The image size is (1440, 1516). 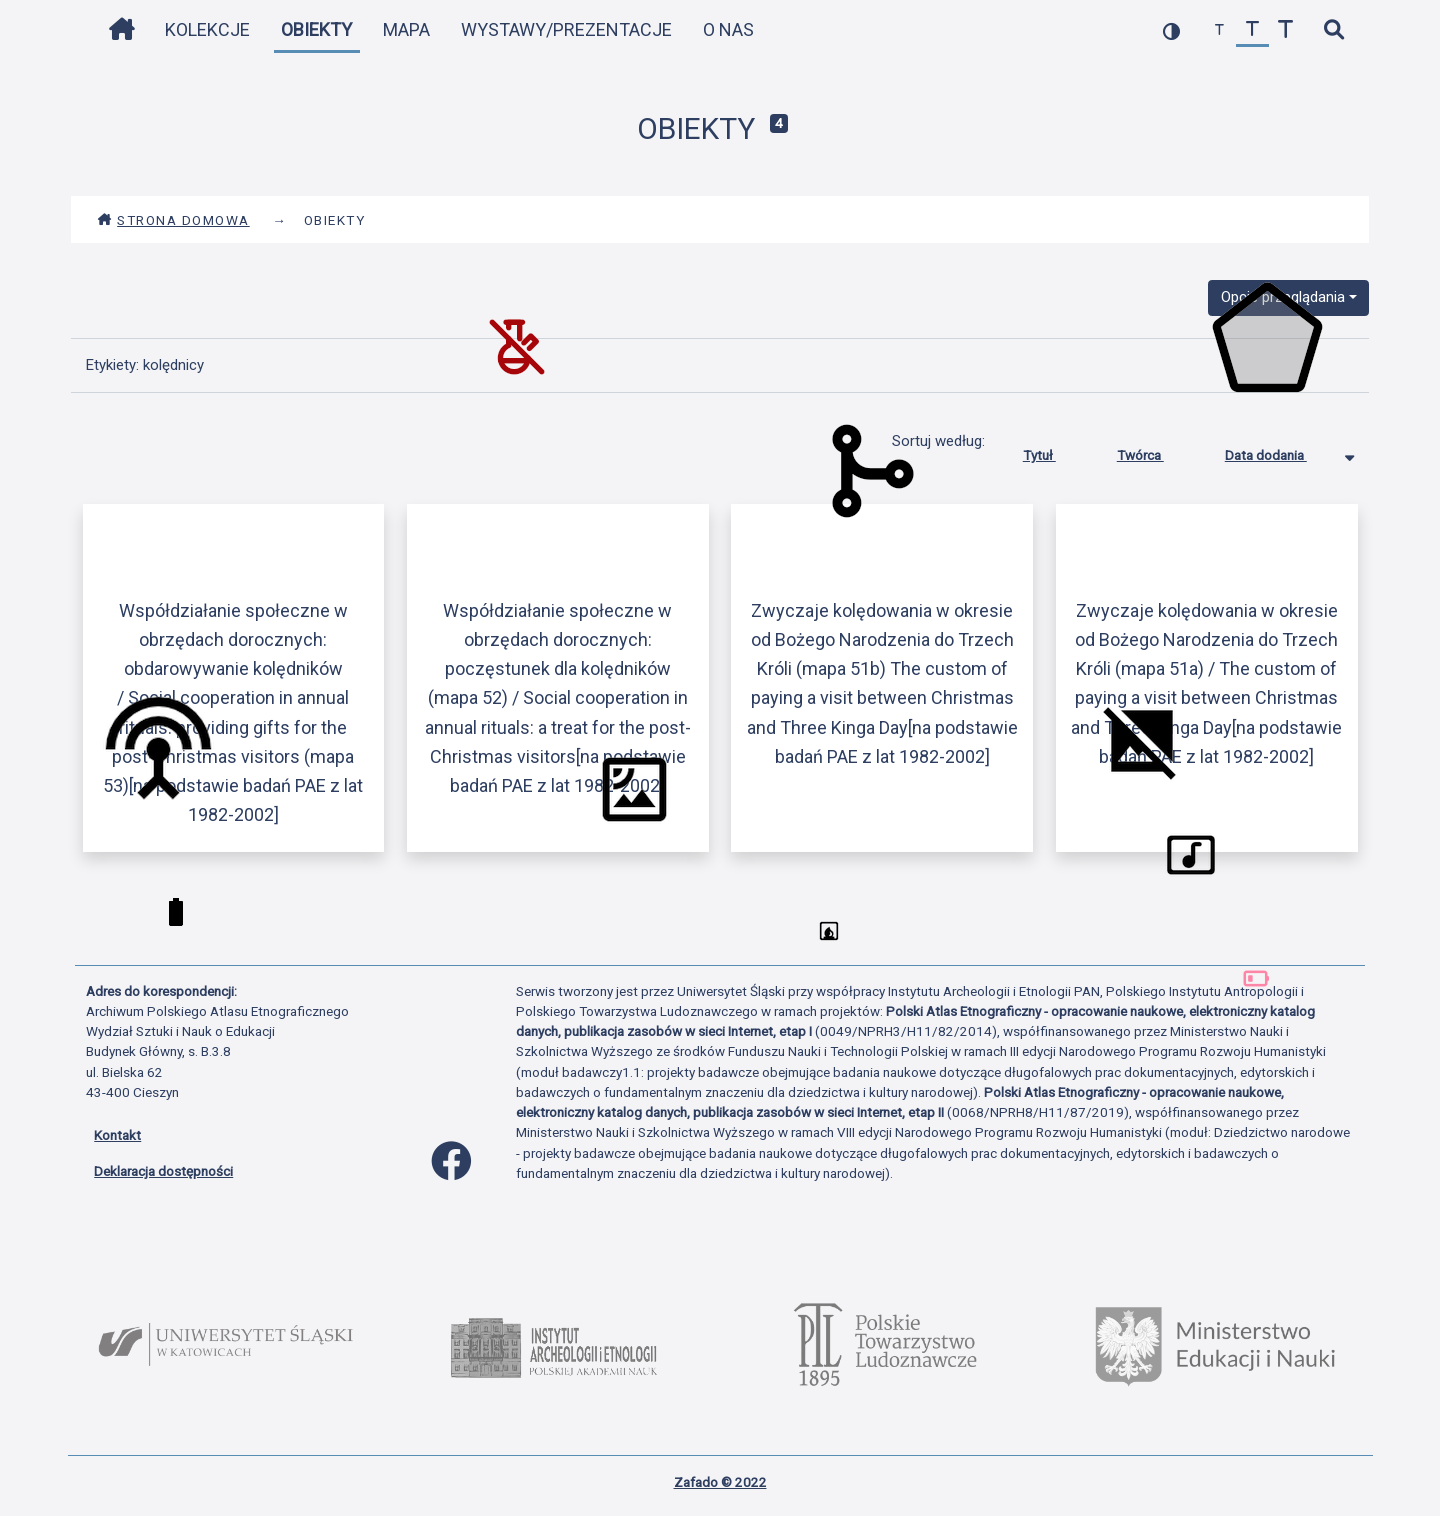 What do you see at coordinates (1267, 341) in the screenshot?
I see `a pentagon shape indicator` at bounding box center [1267, 341].